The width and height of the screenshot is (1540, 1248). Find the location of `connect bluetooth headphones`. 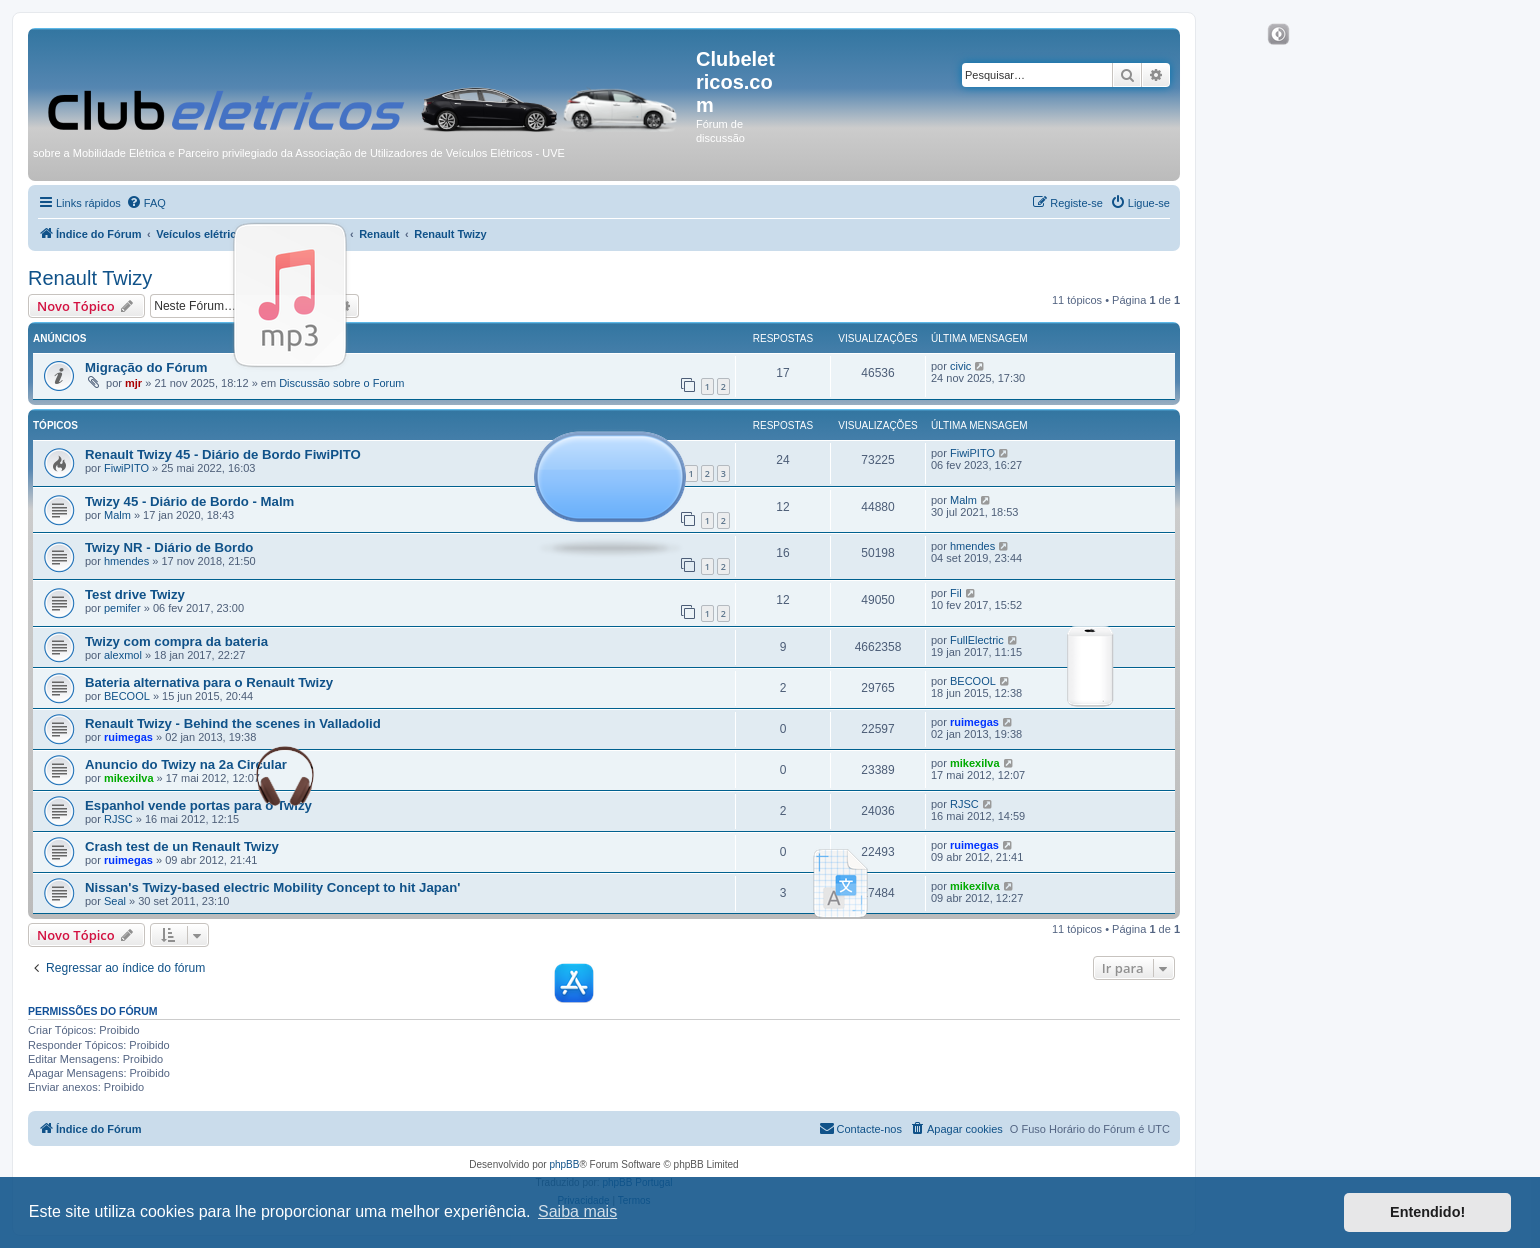

connect bluetooth headphones is located at coordinates (285, 777).